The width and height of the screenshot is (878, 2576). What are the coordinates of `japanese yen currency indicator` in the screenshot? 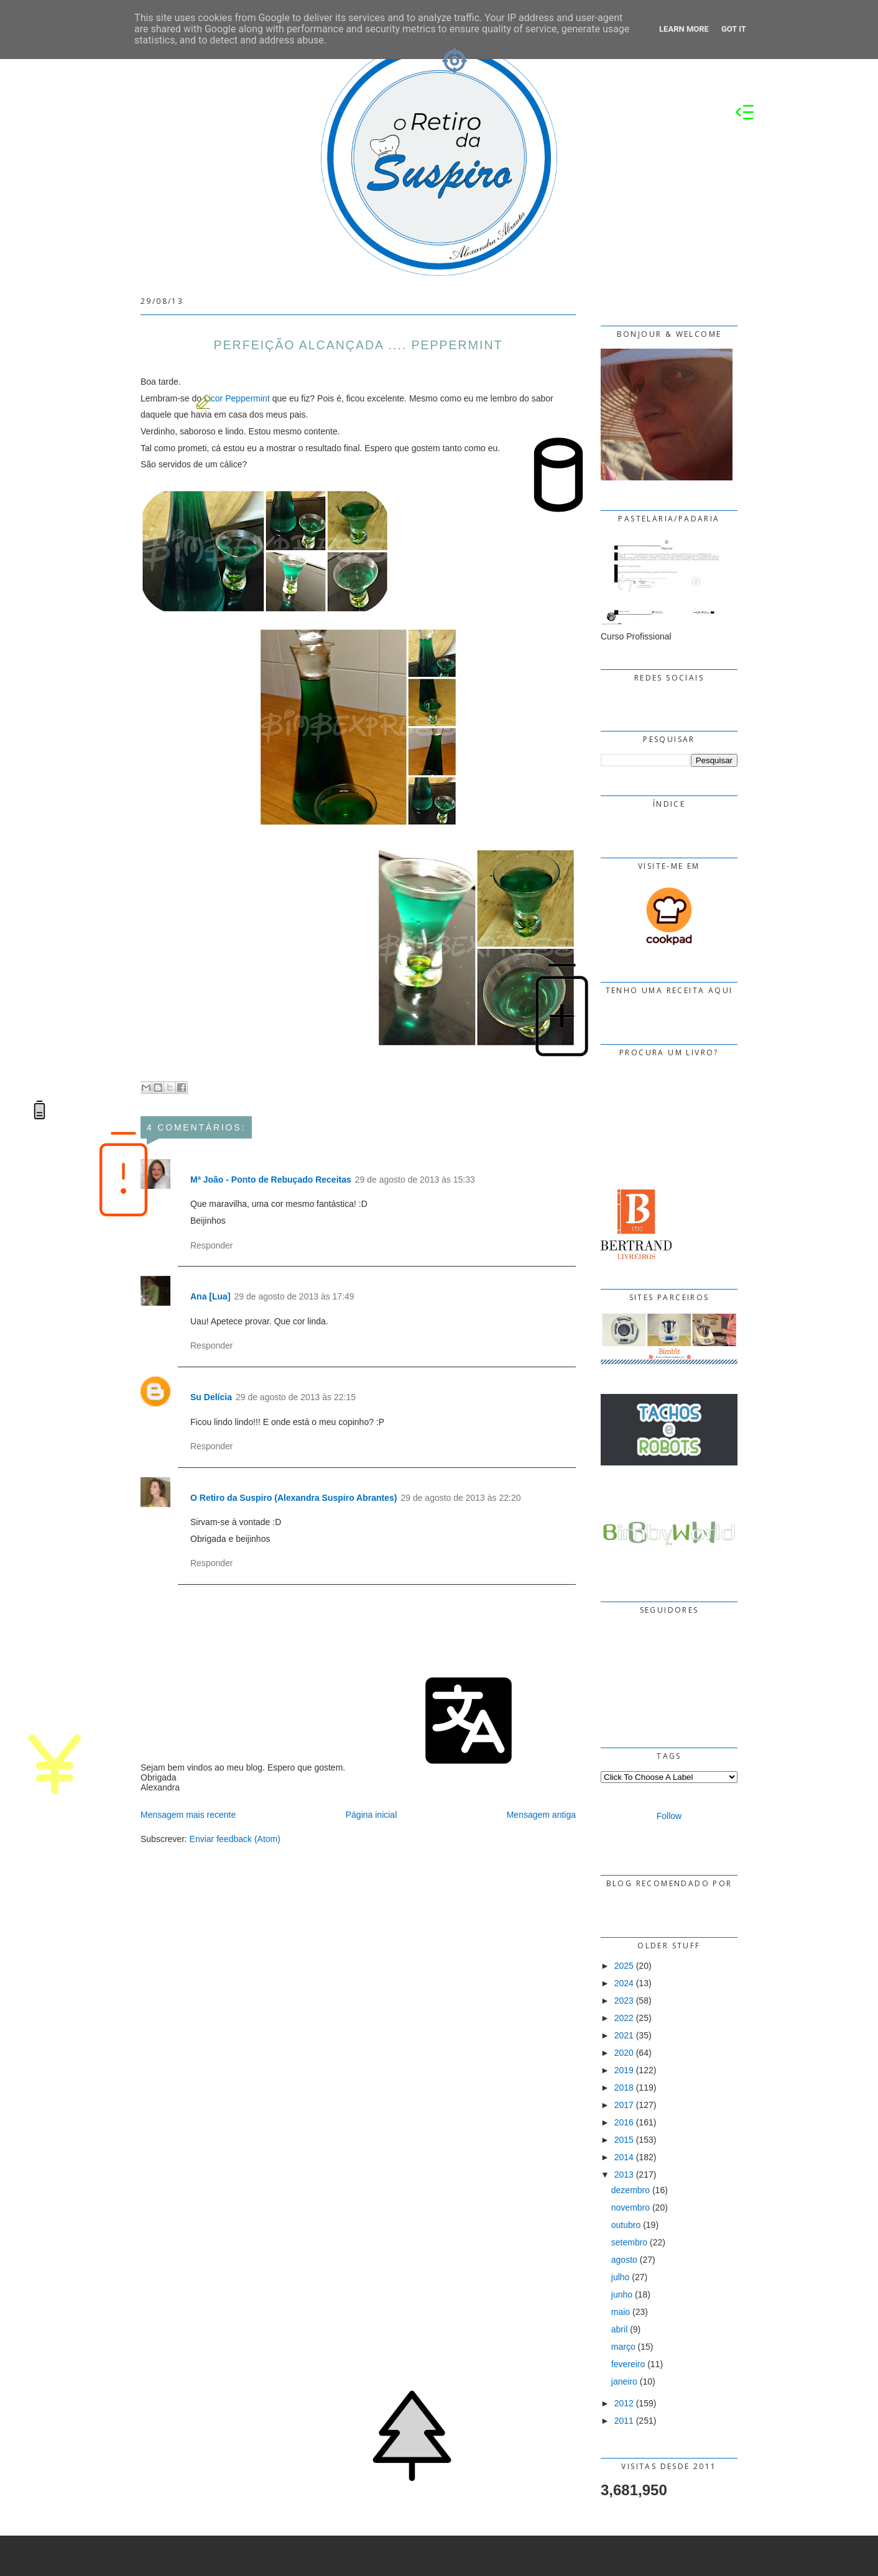 It's located at (55, 1763).